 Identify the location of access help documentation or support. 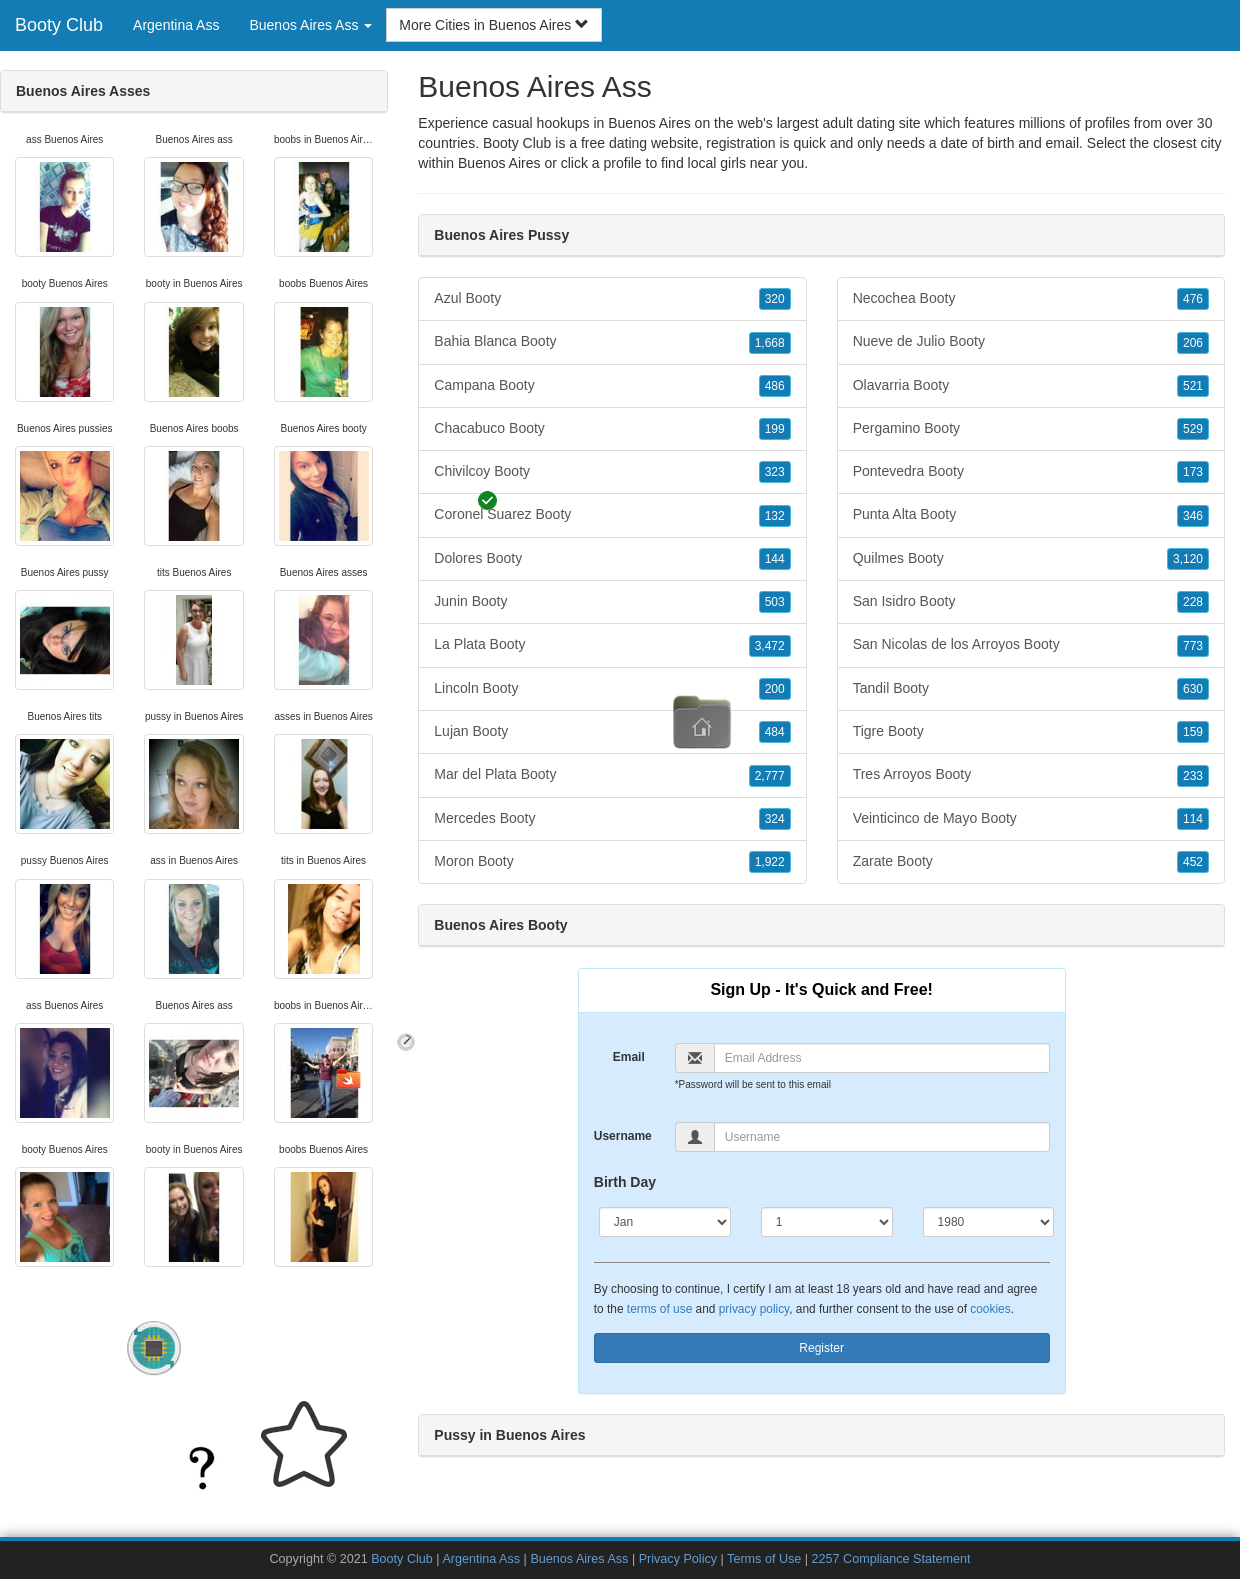
(203, 1469).